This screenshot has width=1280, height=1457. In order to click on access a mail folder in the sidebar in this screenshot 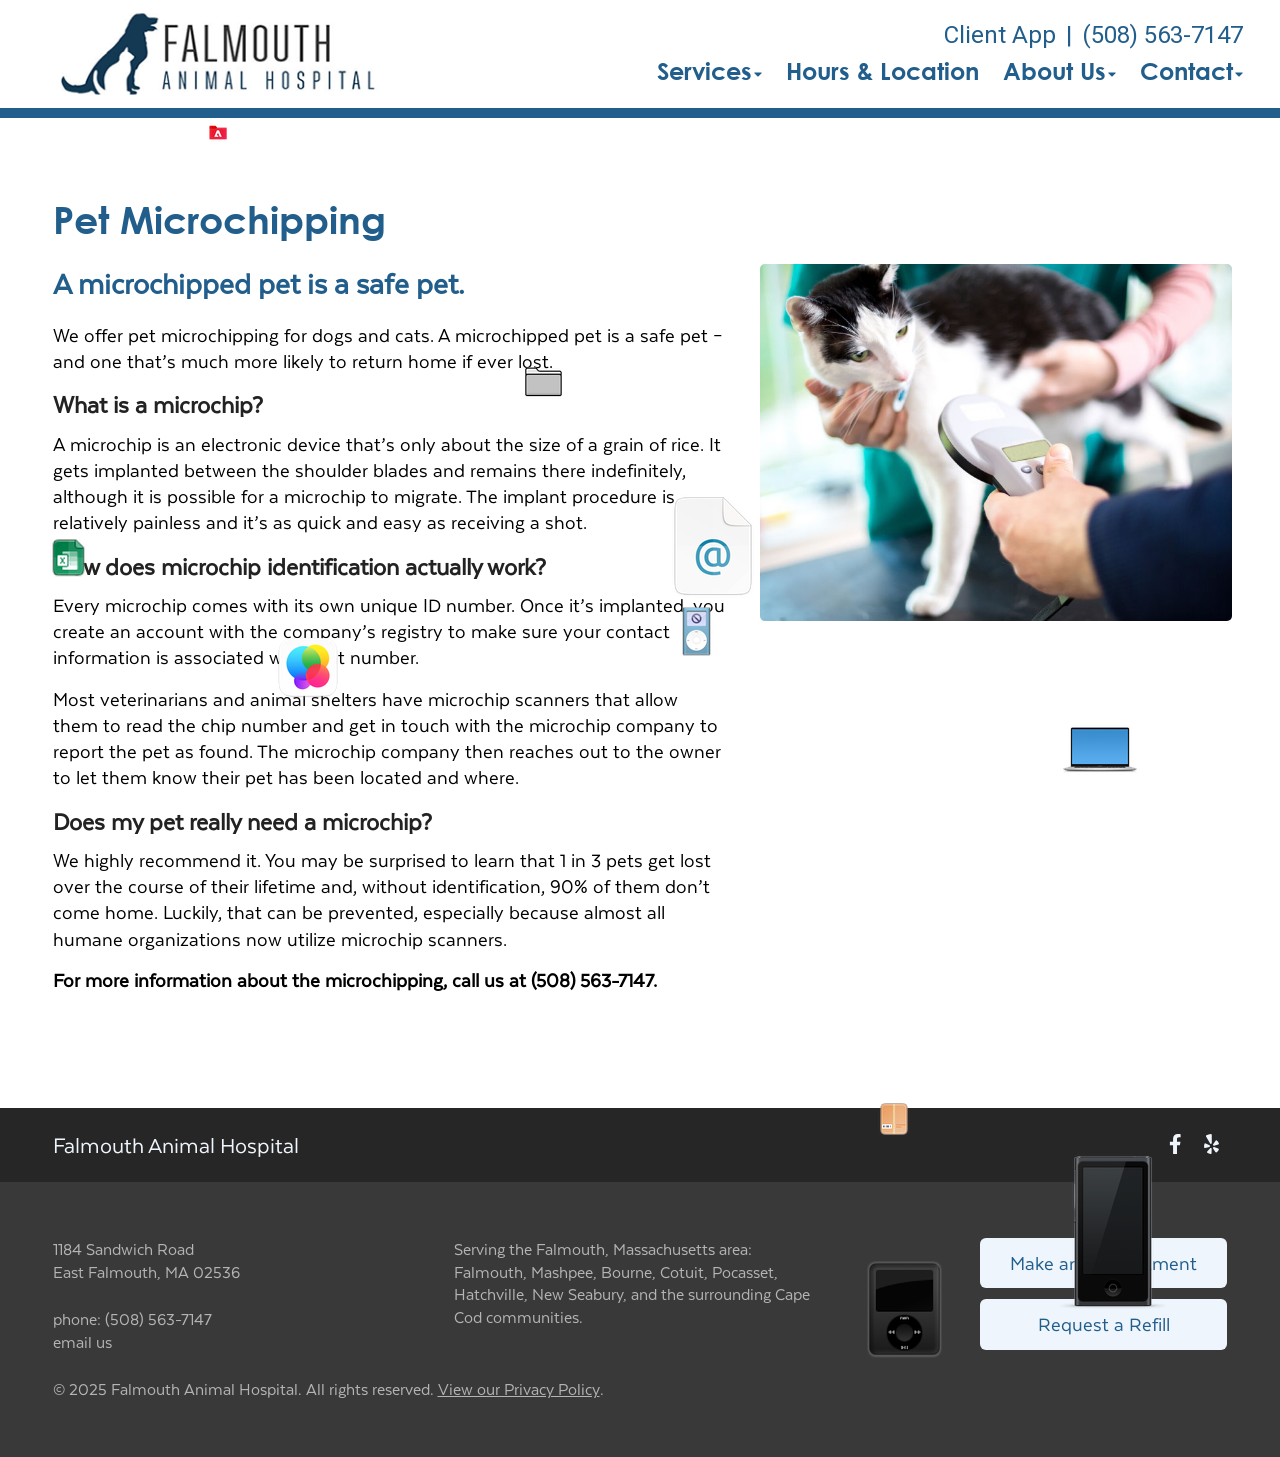, I will do `click(543, 381)`.